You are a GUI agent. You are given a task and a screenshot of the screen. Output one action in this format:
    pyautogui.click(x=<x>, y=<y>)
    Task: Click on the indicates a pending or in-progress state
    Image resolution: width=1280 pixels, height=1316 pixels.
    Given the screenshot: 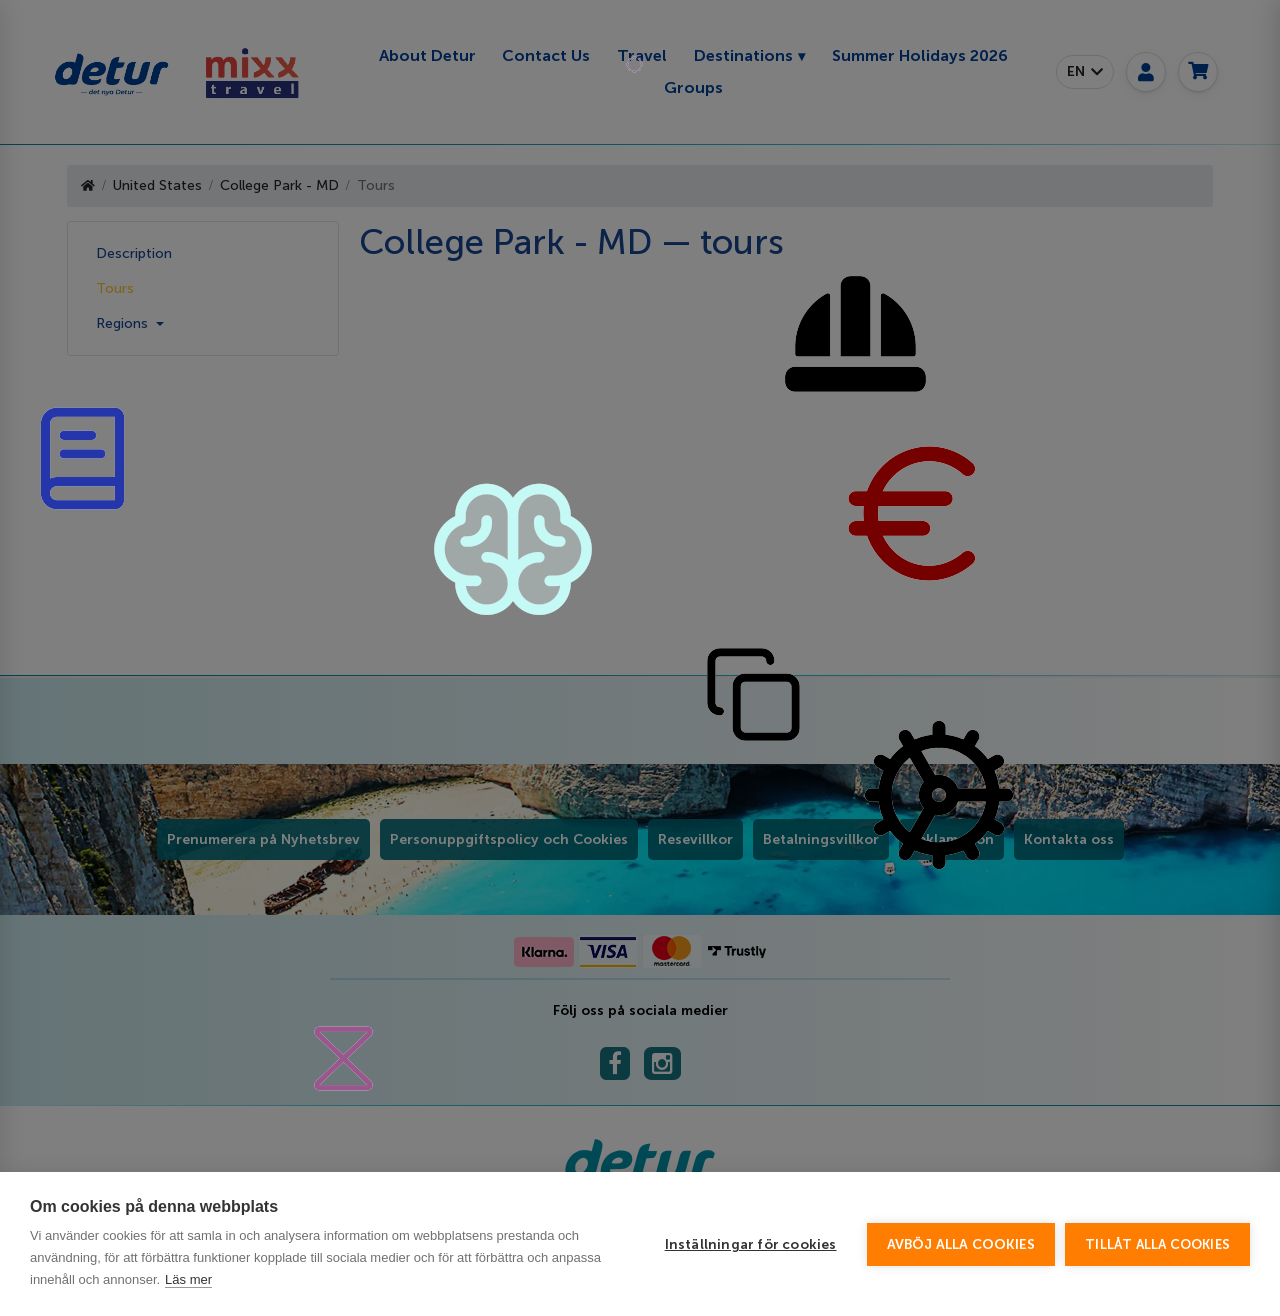 What is the action you would take?
    pyautogui.click(x=634, y=64)
    